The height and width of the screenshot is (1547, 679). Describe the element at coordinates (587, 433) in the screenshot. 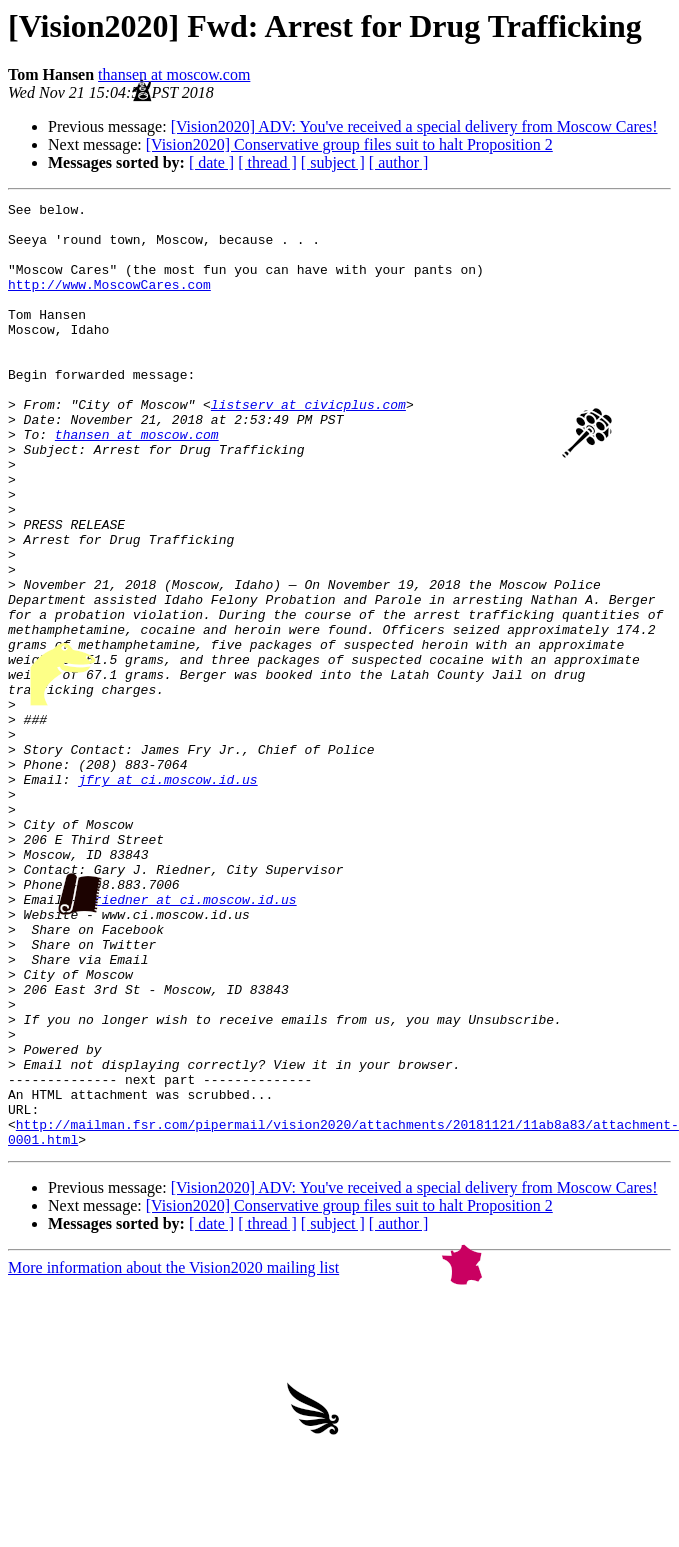

I see `select grenade weapon in inventory` at that location.